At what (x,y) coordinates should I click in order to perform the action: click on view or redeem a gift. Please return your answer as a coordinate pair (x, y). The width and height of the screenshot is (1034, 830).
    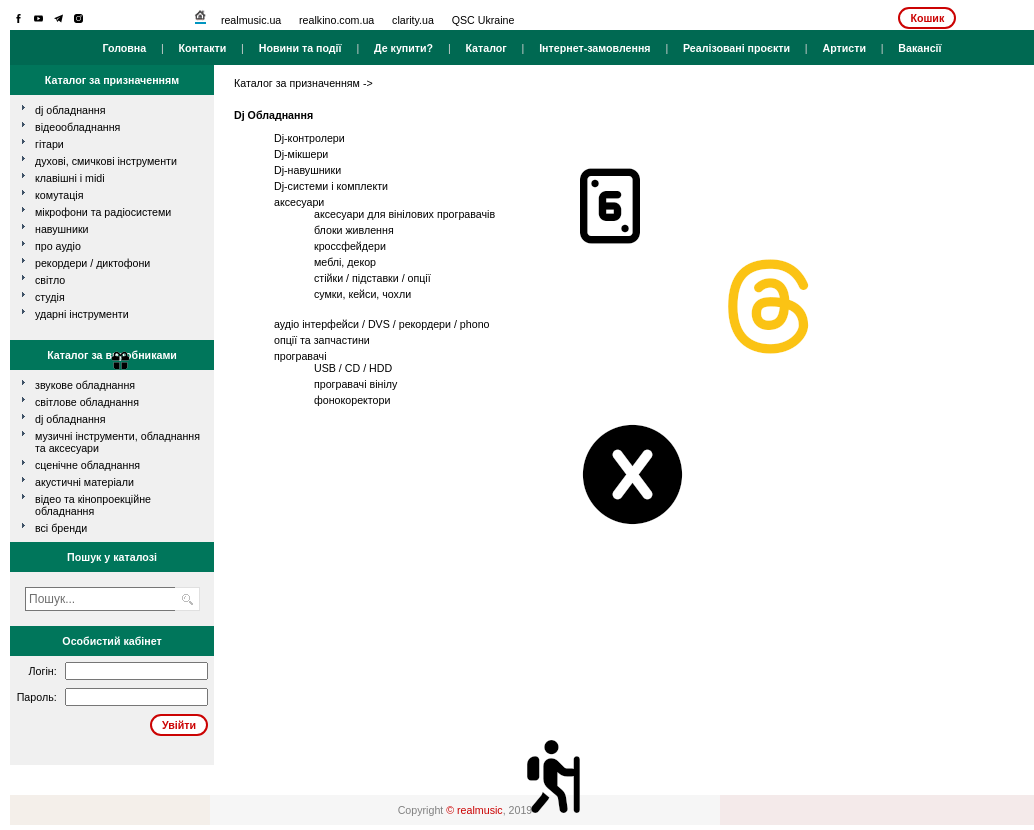
    Looking at the image, I should click on (120, 360).